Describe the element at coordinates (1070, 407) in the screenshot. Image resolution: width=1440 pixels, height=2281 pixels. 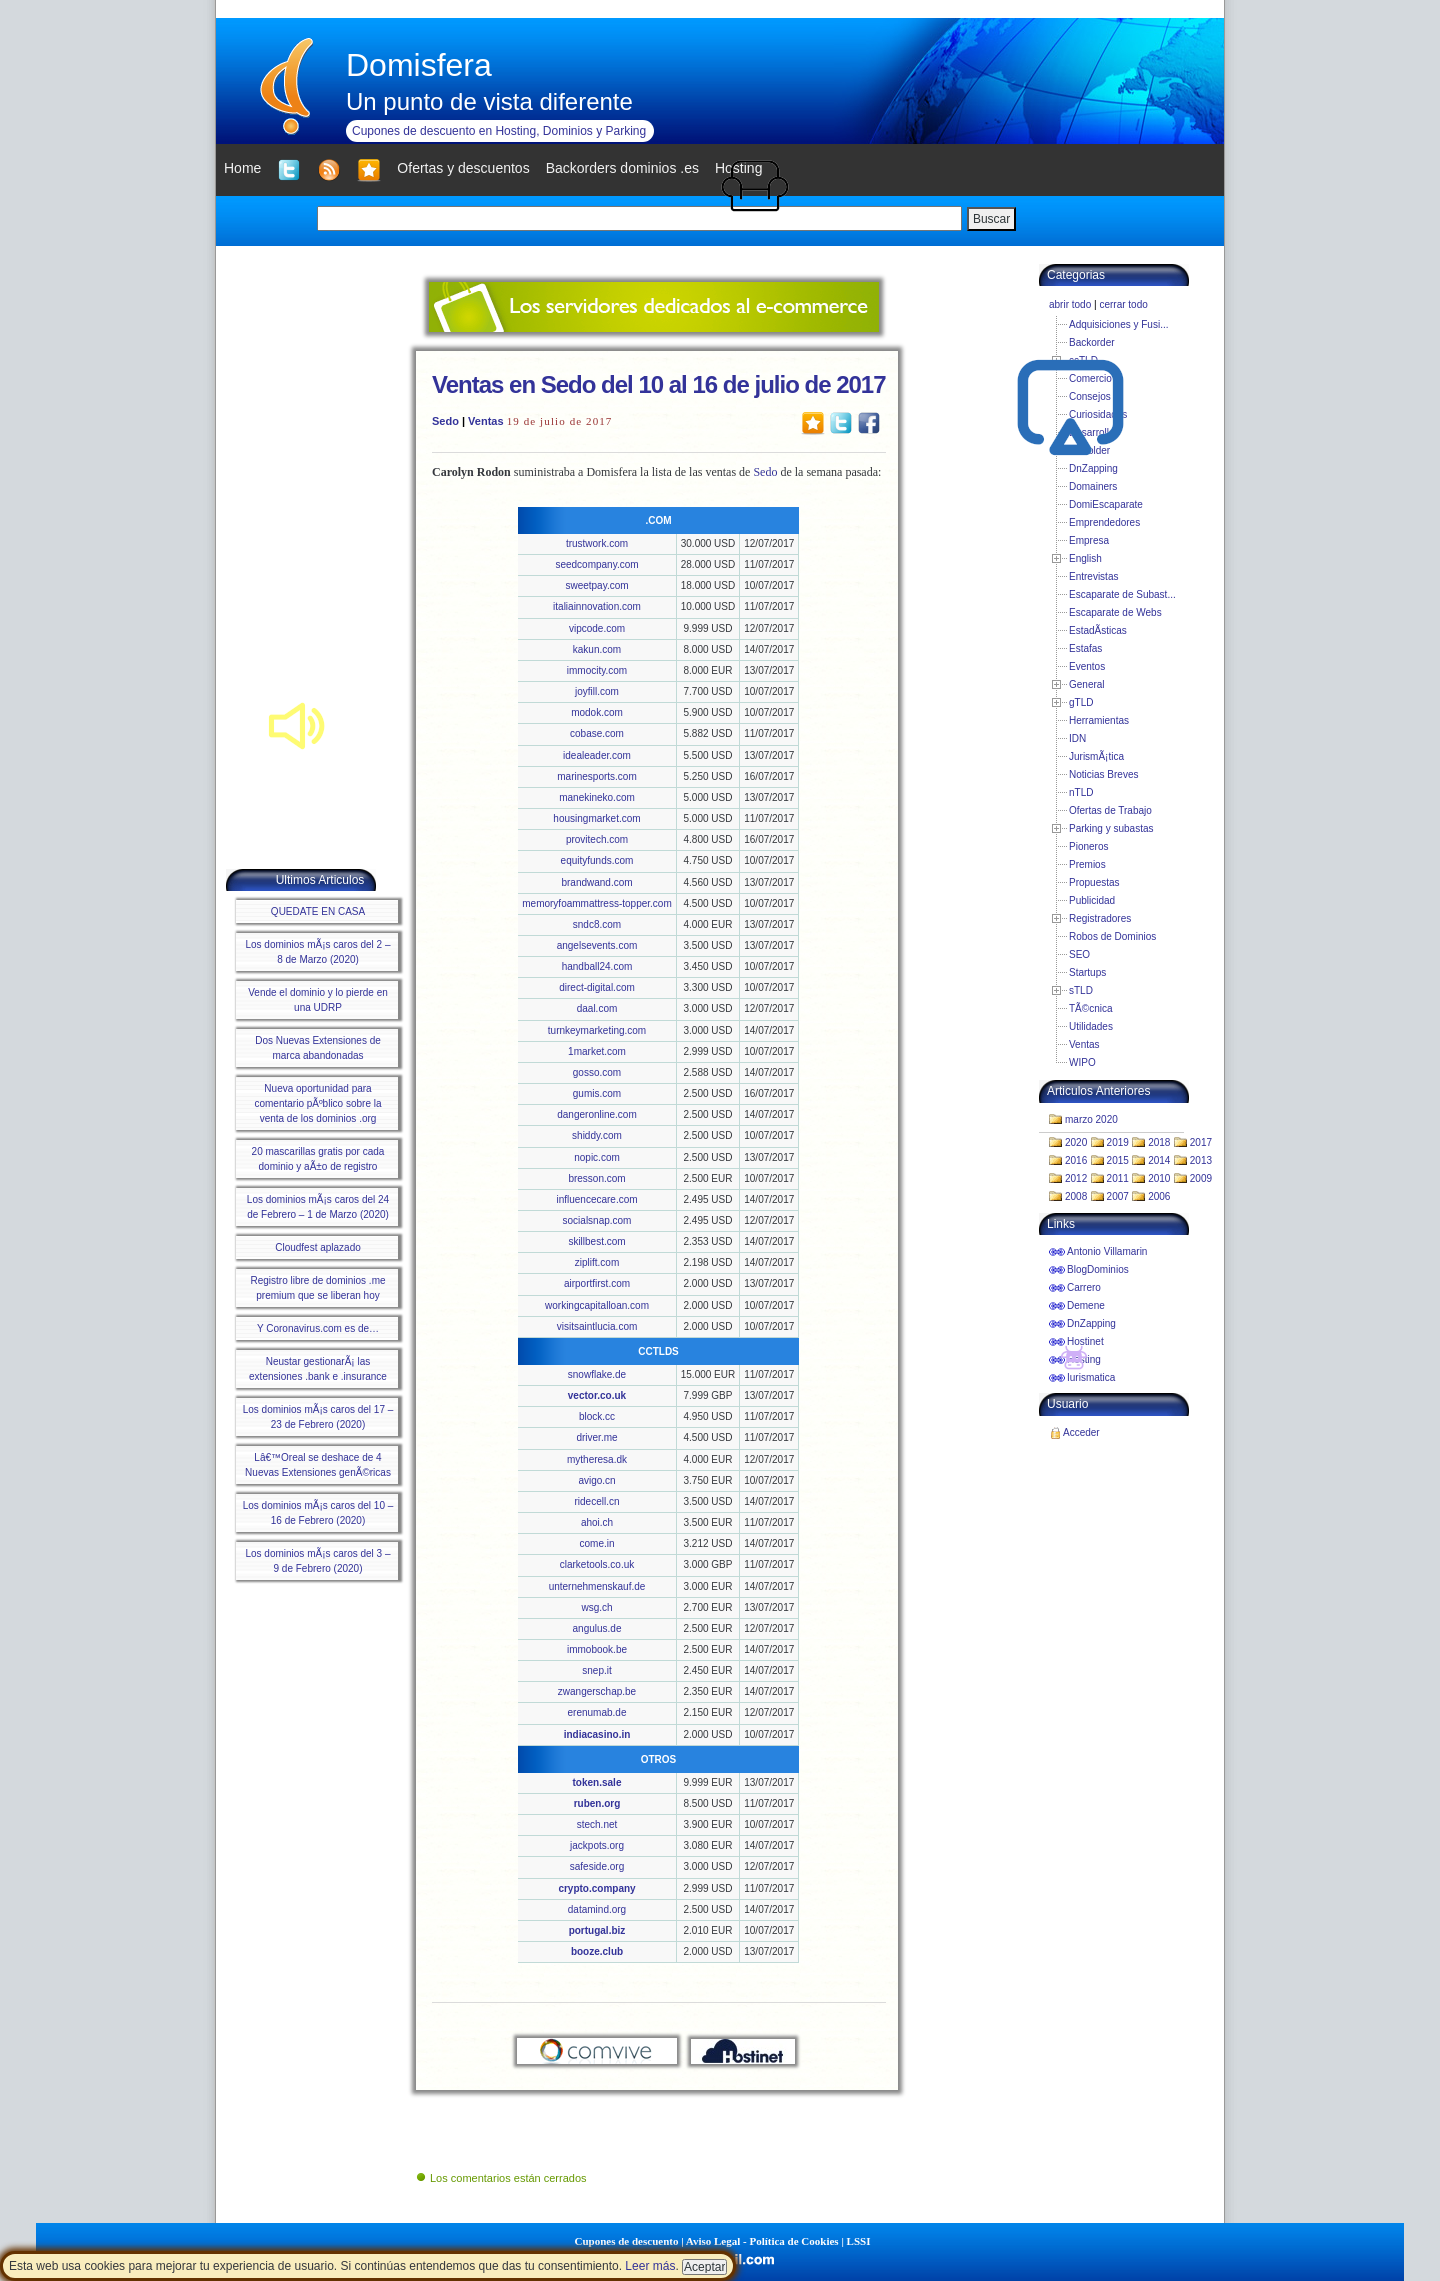
I see `start a shareplay session` at that location.